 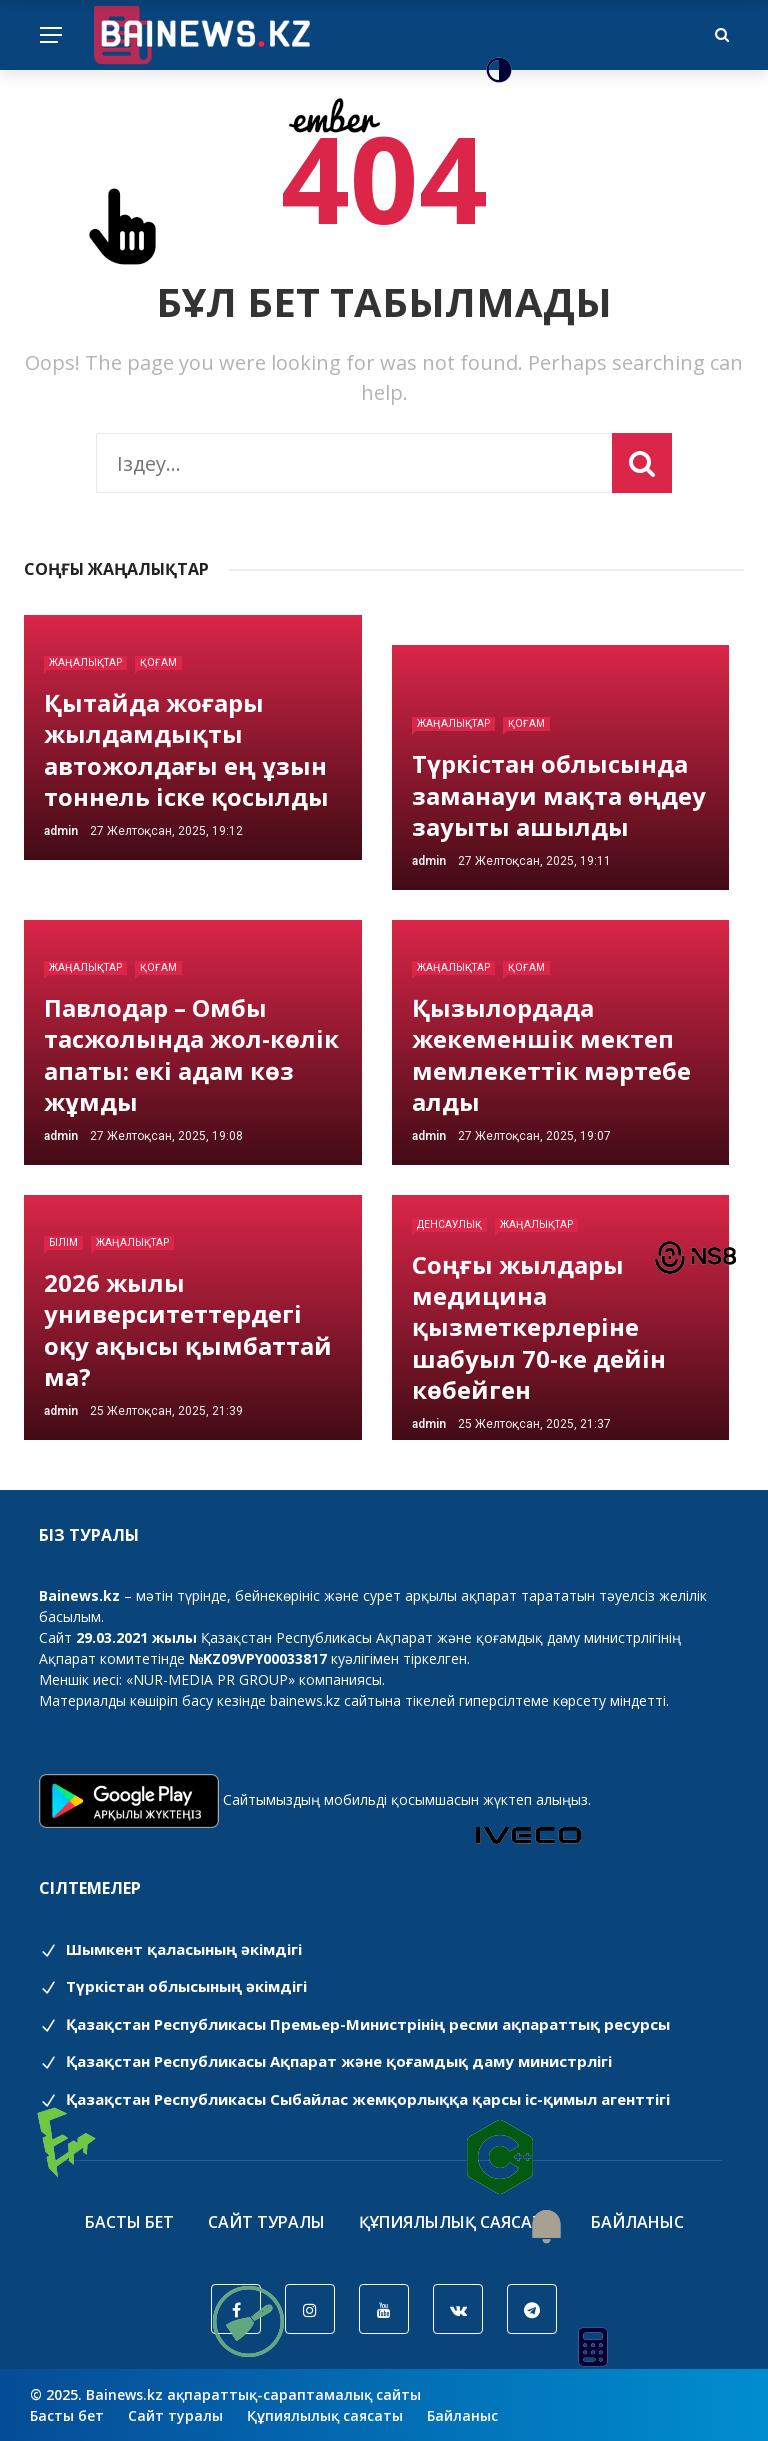 What do you see at coordinates (66, 2142) in the screenshot?
I see `linode cloud hosting service logo` at bounding box center [66, 2142].